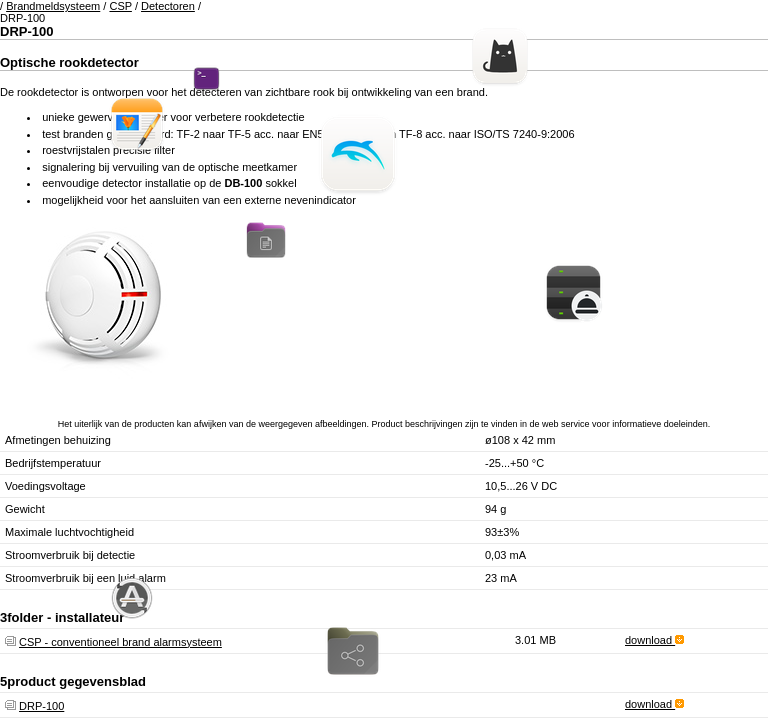  What do you see at coordinates (500, 56) in the screenshot?
I see `open the Clash proxy app` at bounding box center [500, 56].